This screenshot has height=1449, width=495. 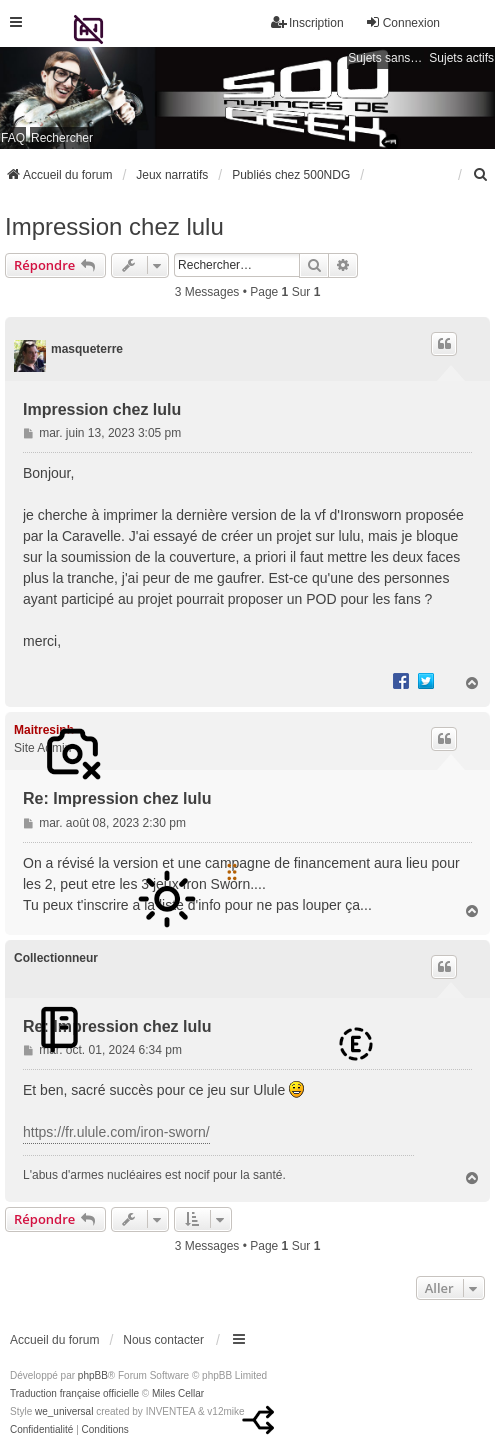 I want to click on split or branch content into multiple paths, so click(x=258, y=1420).